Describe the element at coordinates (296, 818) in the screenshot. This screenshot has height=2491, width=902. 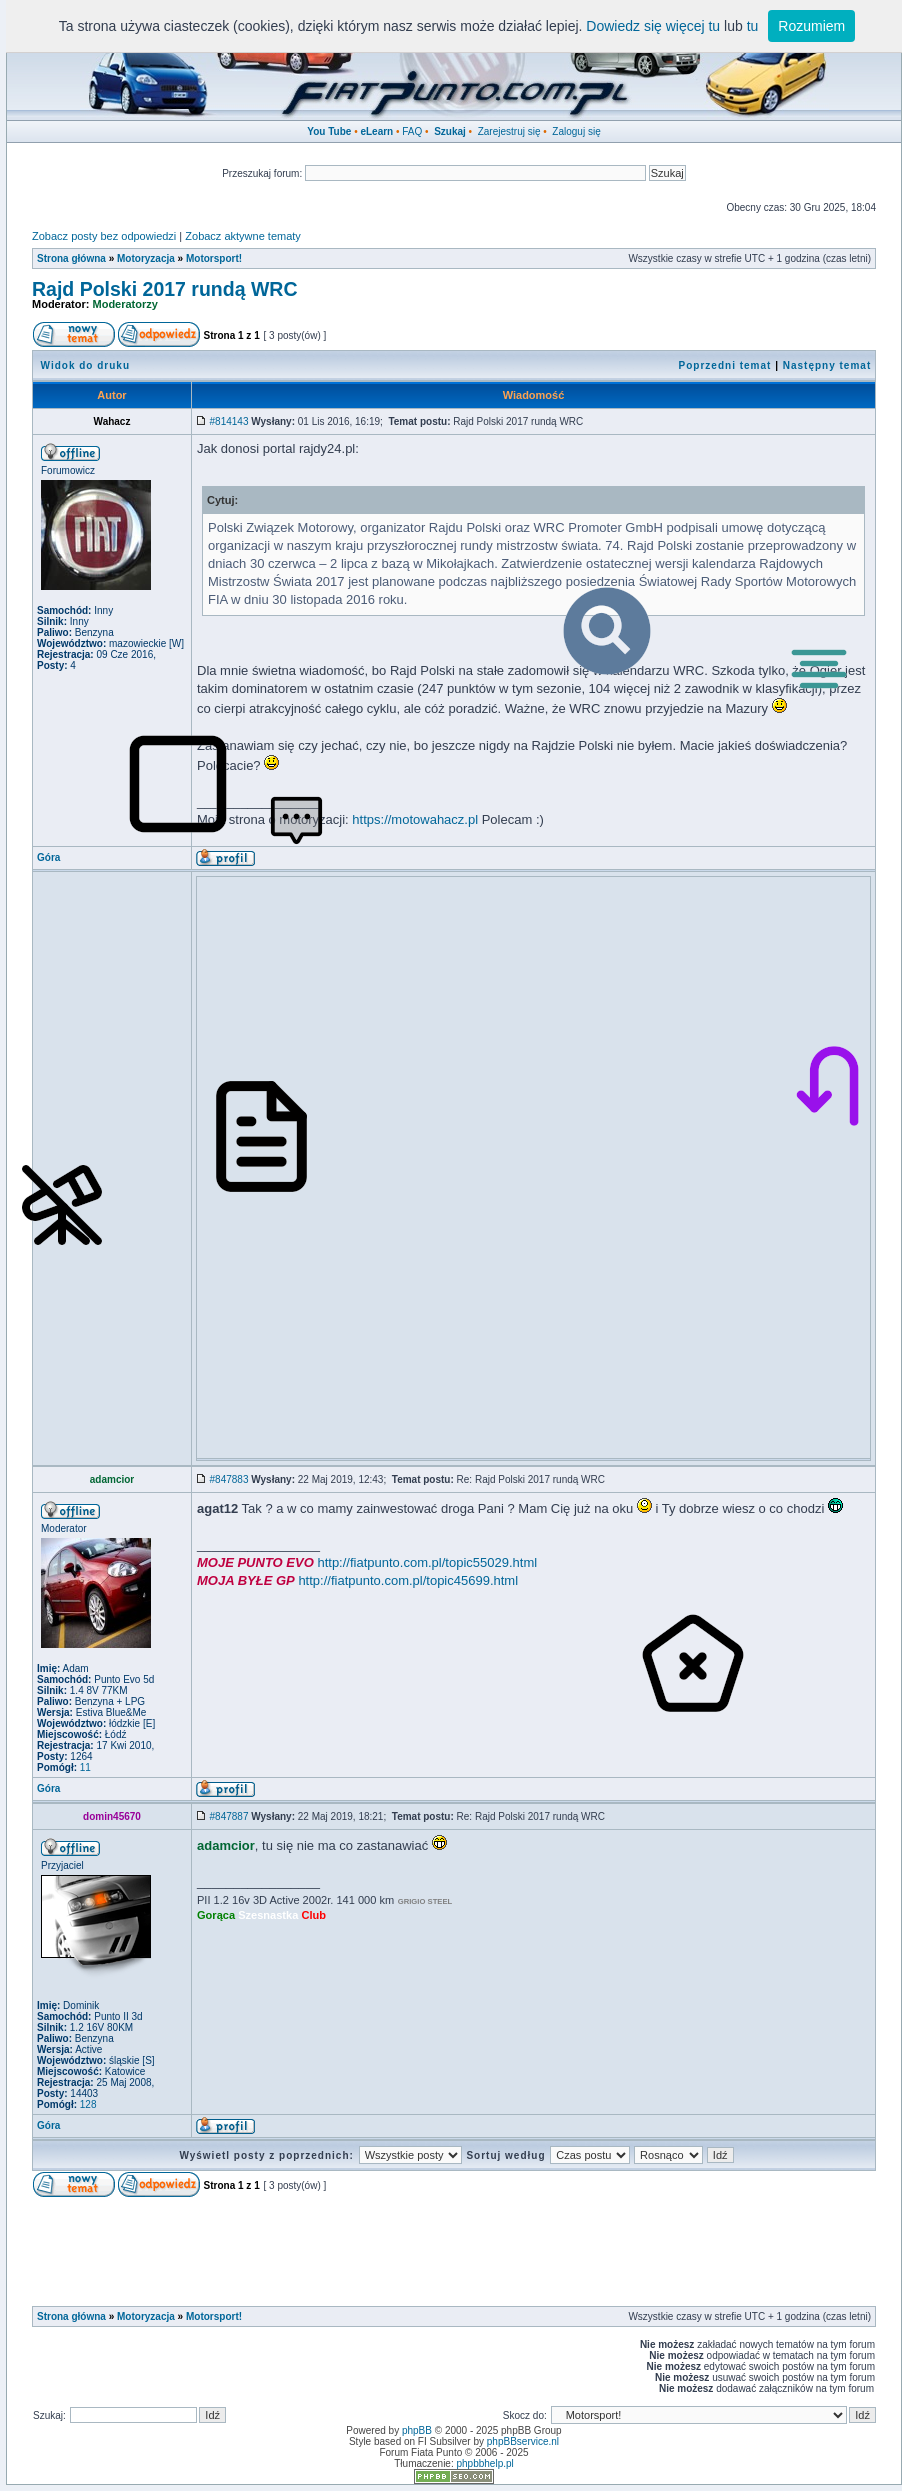
I see `open chat or messaging` at that location.